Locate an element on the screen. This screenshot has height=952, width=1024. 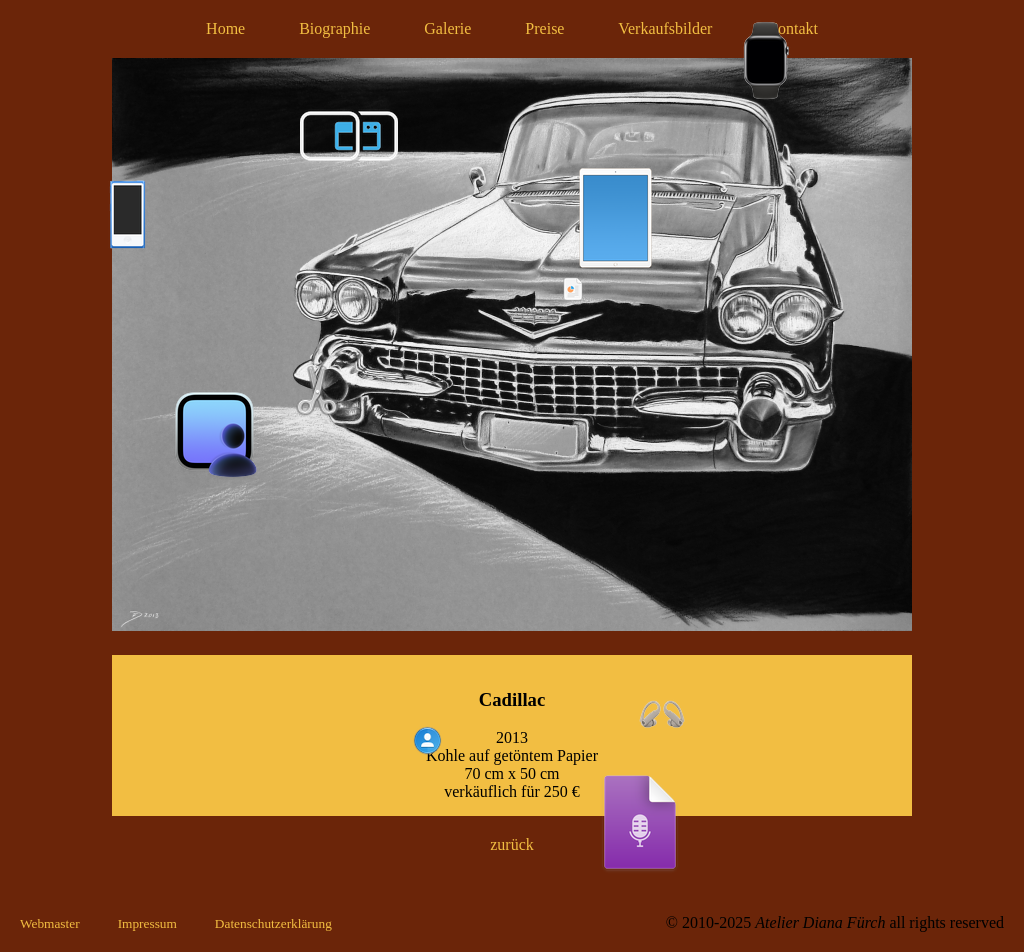
connect to wireless earbuds is located at coordinates (662, 716).